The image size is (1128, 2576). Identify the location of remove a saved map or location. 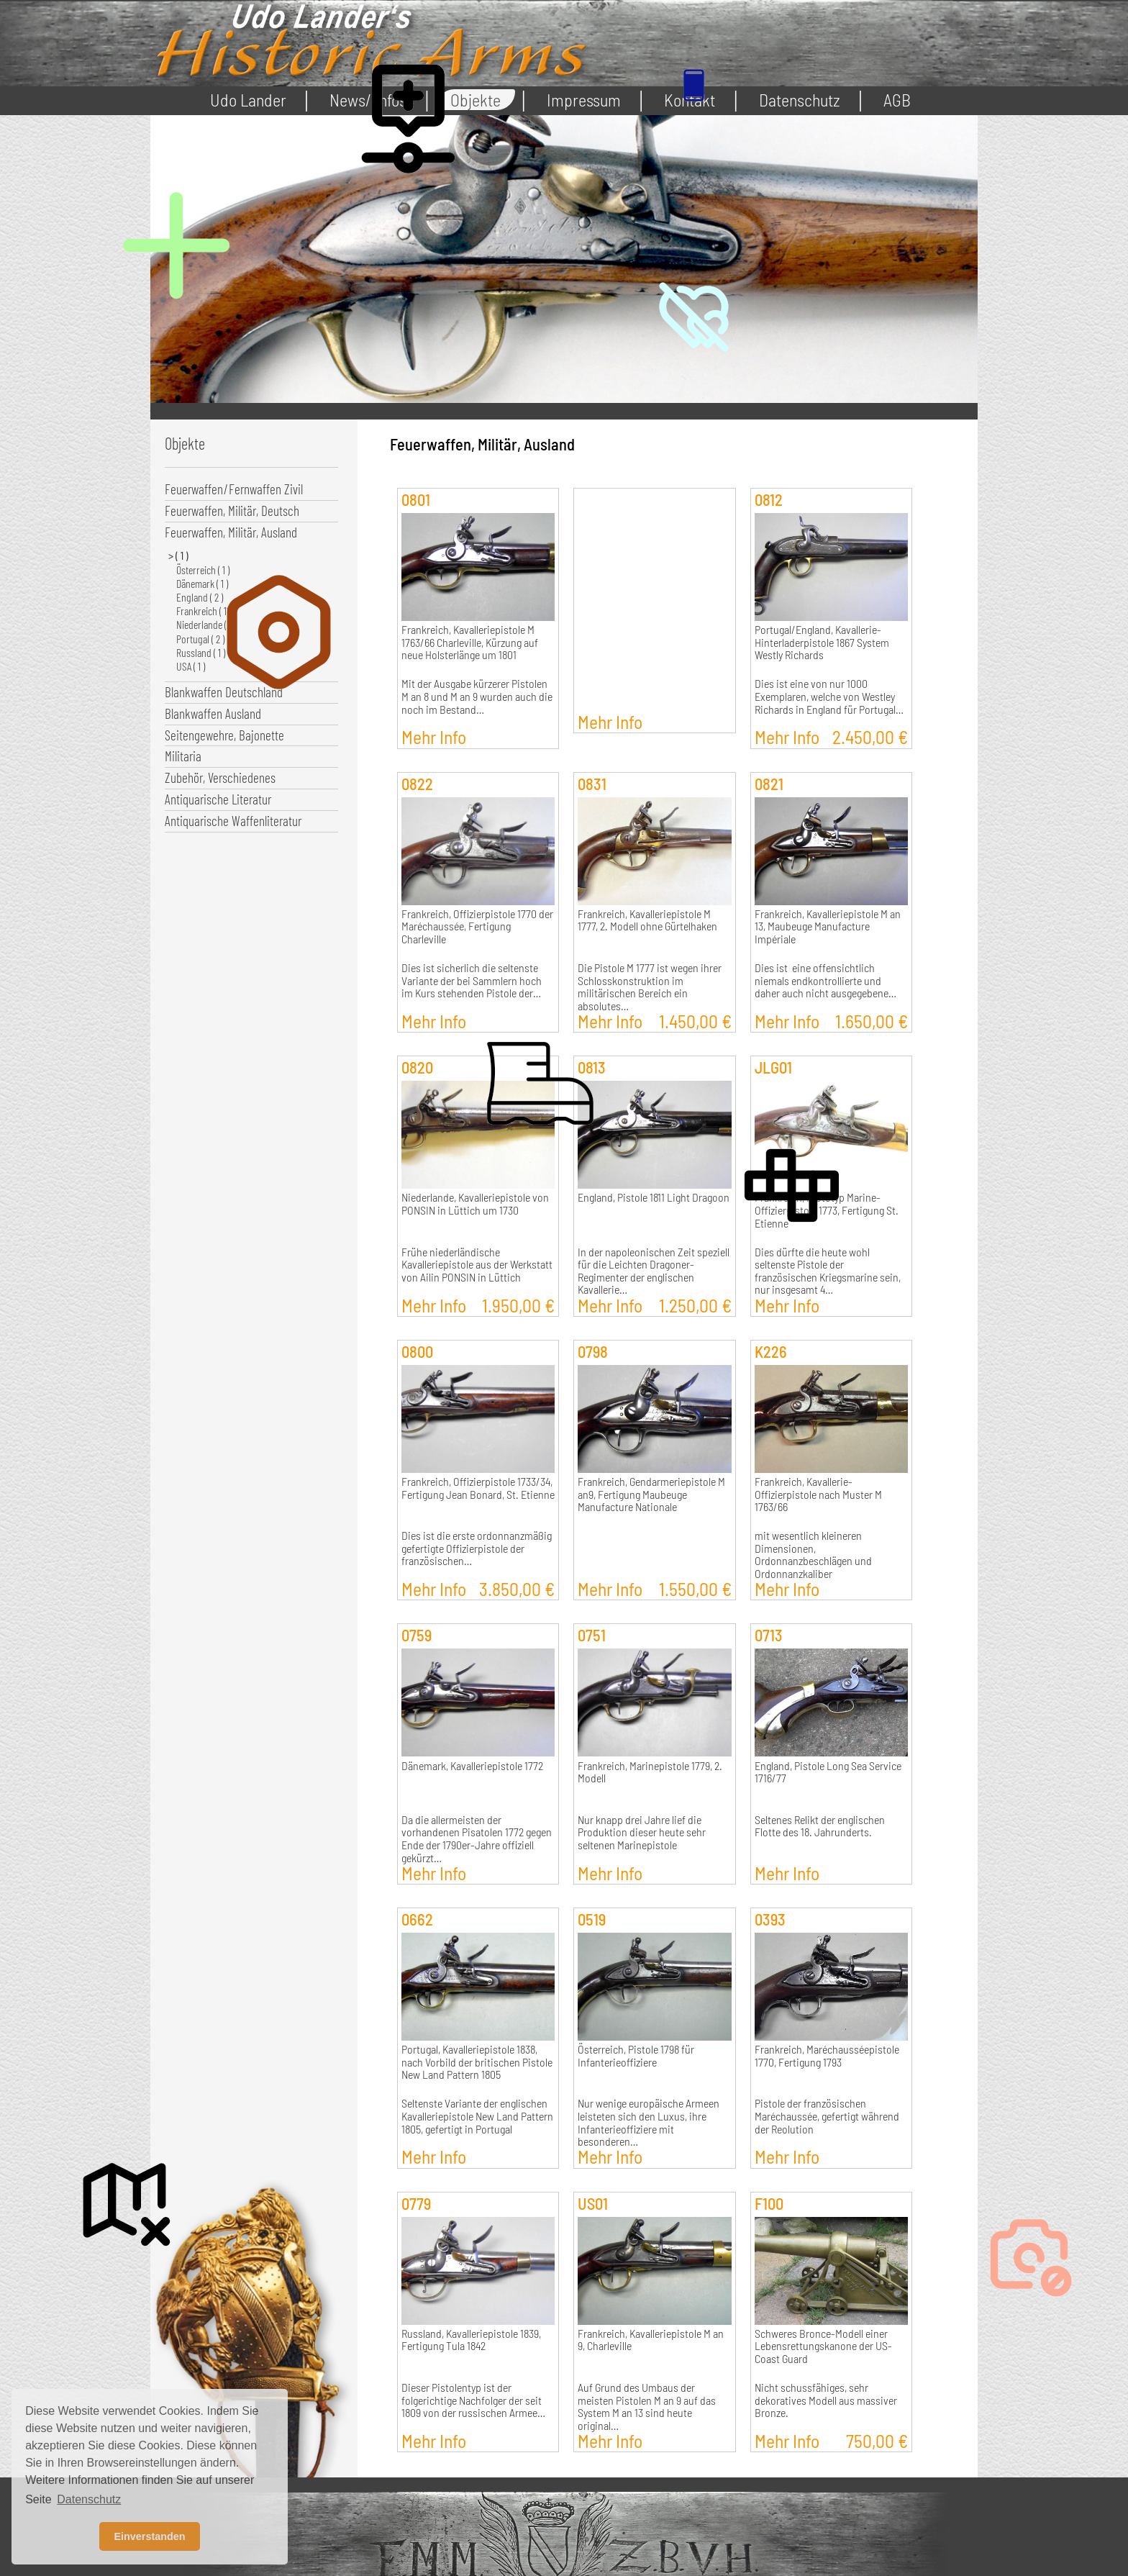
(124, 2200).